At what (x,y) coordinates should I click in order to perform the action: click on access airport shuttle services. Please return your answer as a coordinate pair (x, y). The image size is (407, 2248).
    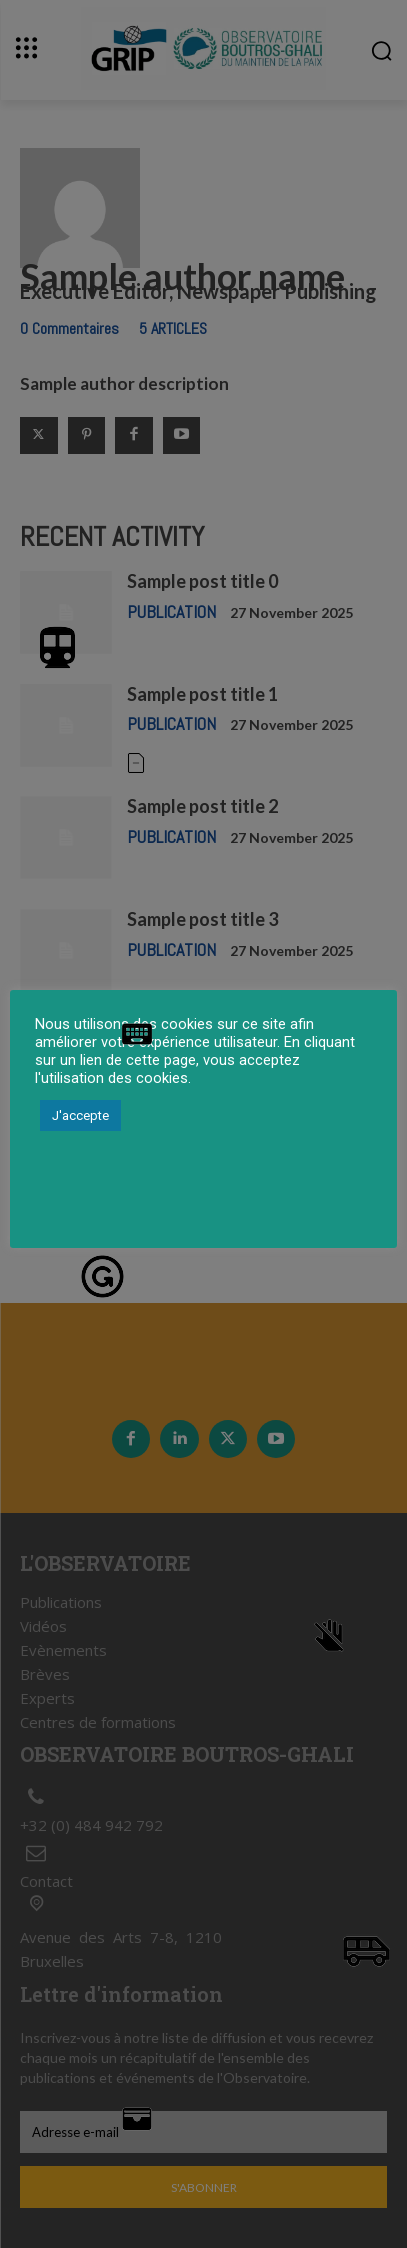
    Looking at the image, I should click on (366, 1951).